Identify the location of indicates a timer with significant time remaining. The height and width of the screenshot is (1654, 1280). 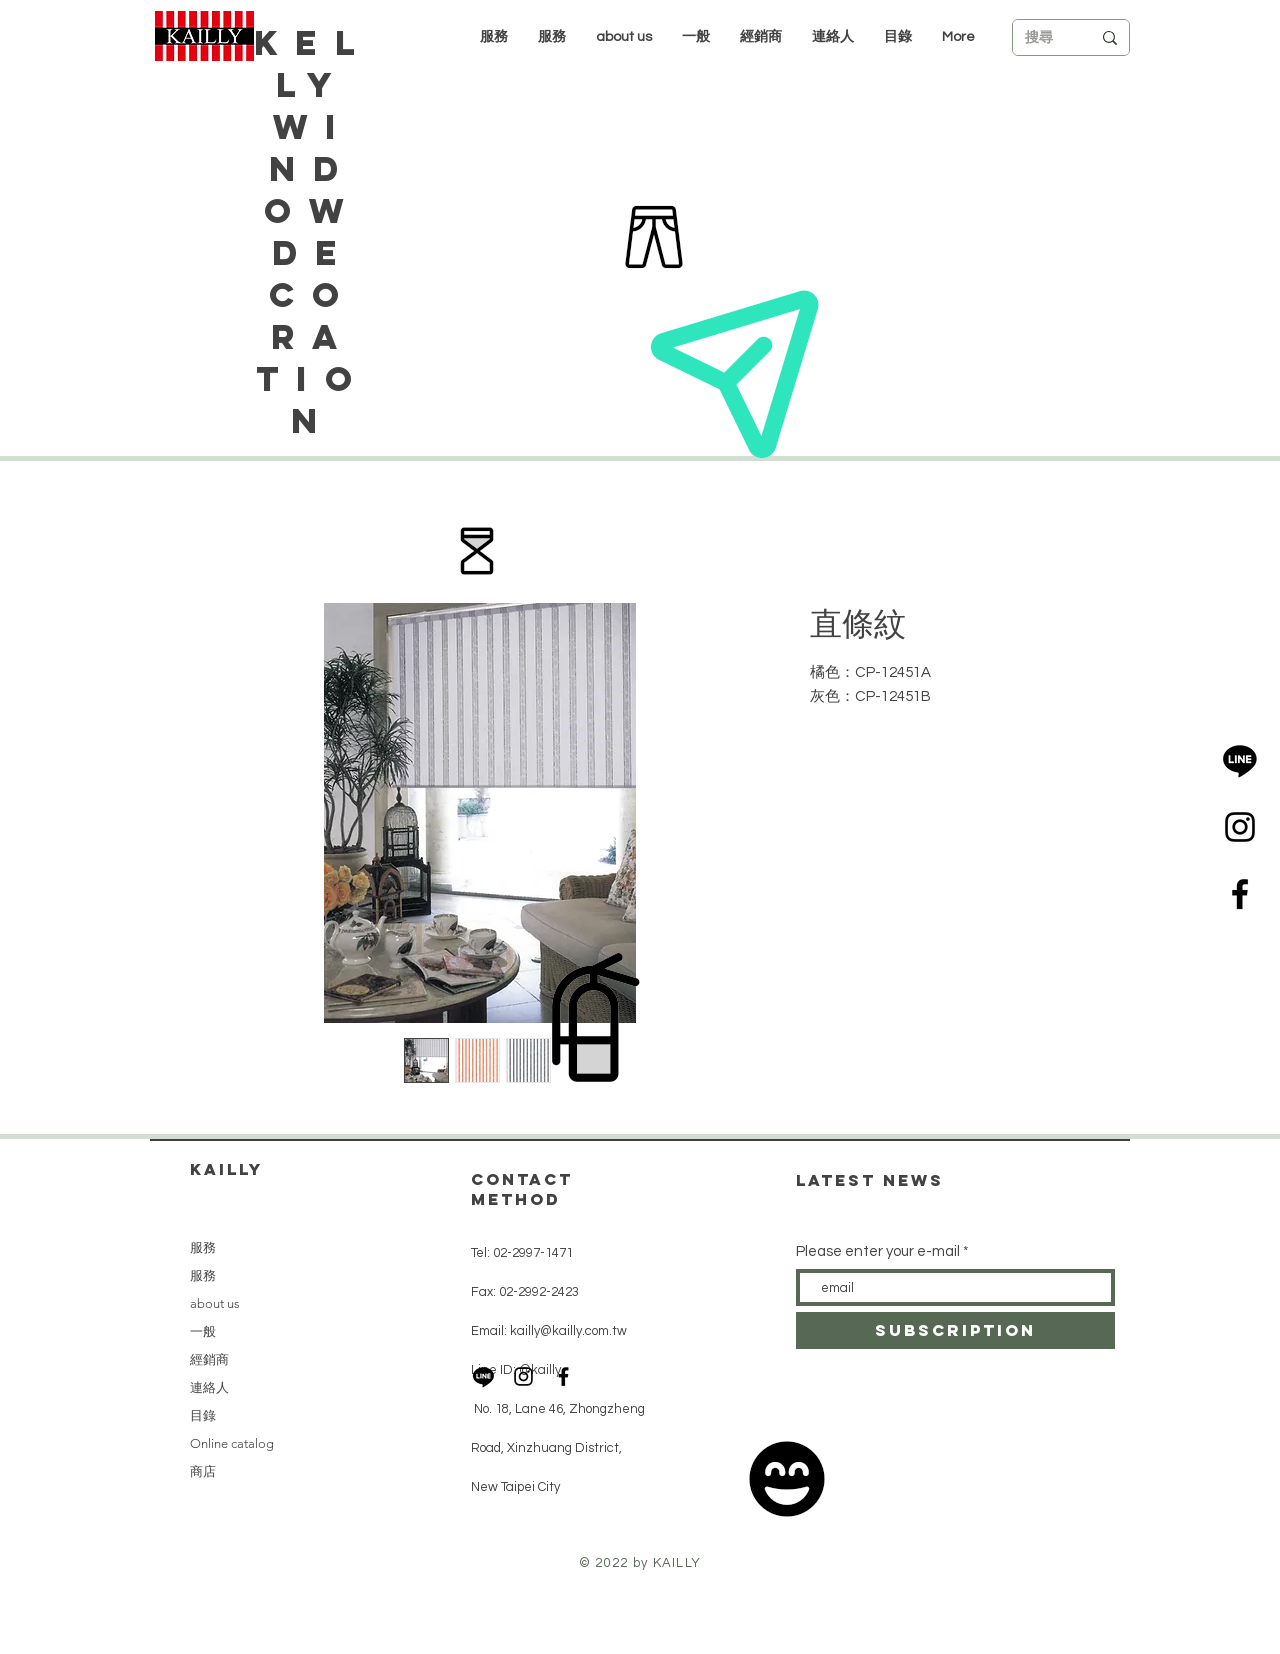
(477, 551).